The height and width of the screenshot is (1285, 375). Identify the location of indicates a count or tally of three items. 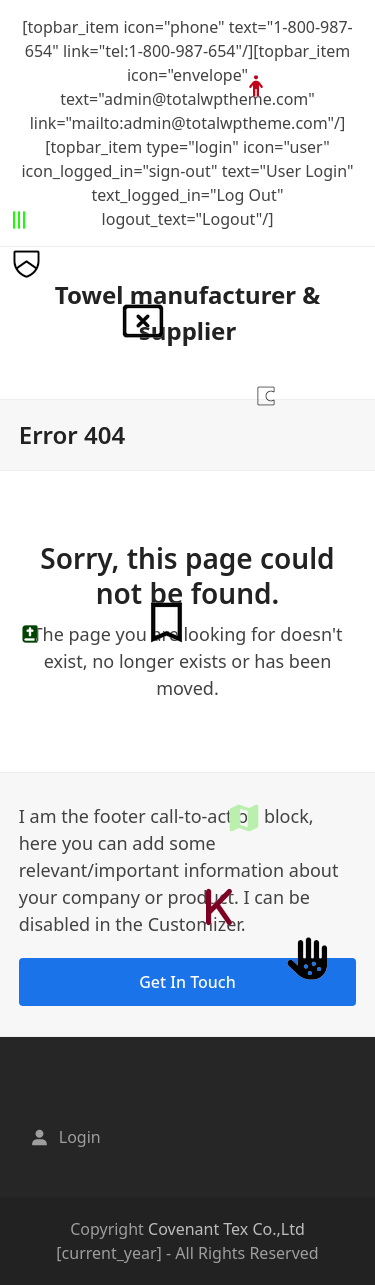
(22, 220).